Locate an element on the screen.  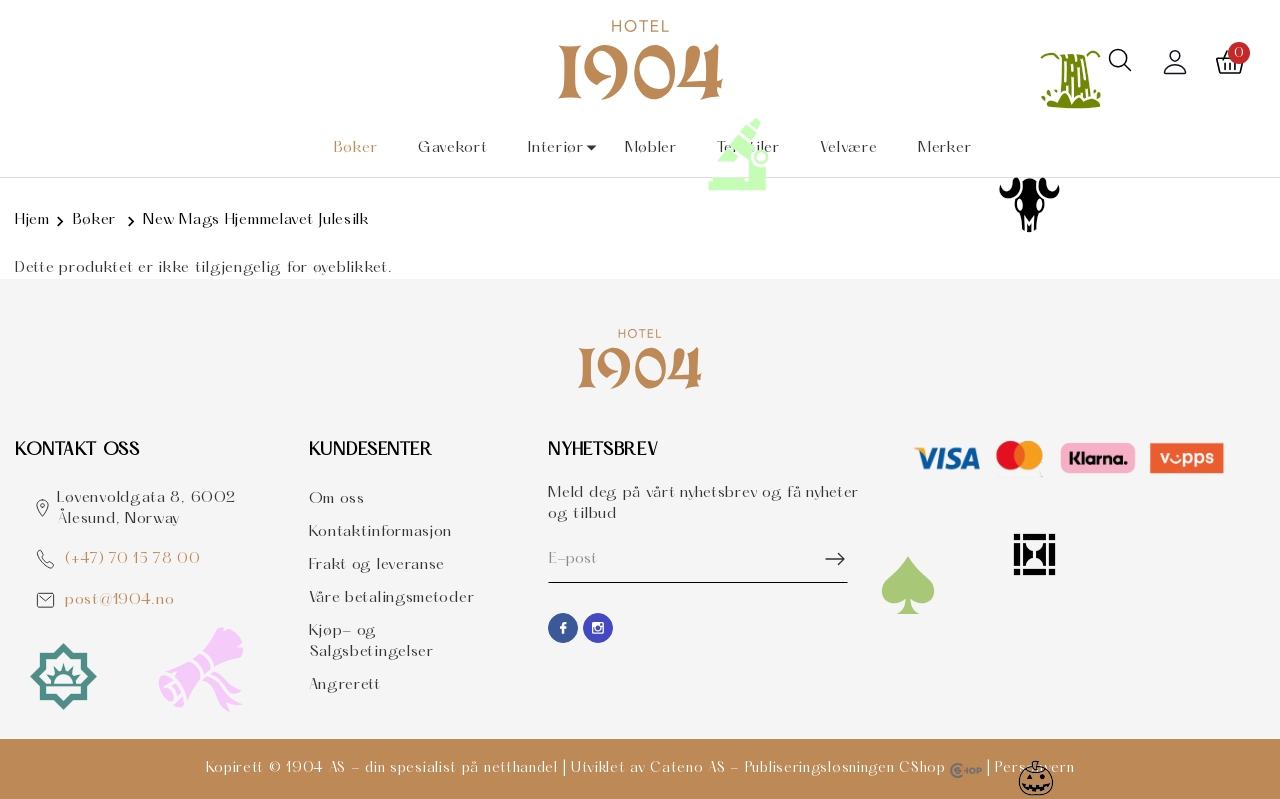
loading or processing in progress is located at coordinates (1034, 554).